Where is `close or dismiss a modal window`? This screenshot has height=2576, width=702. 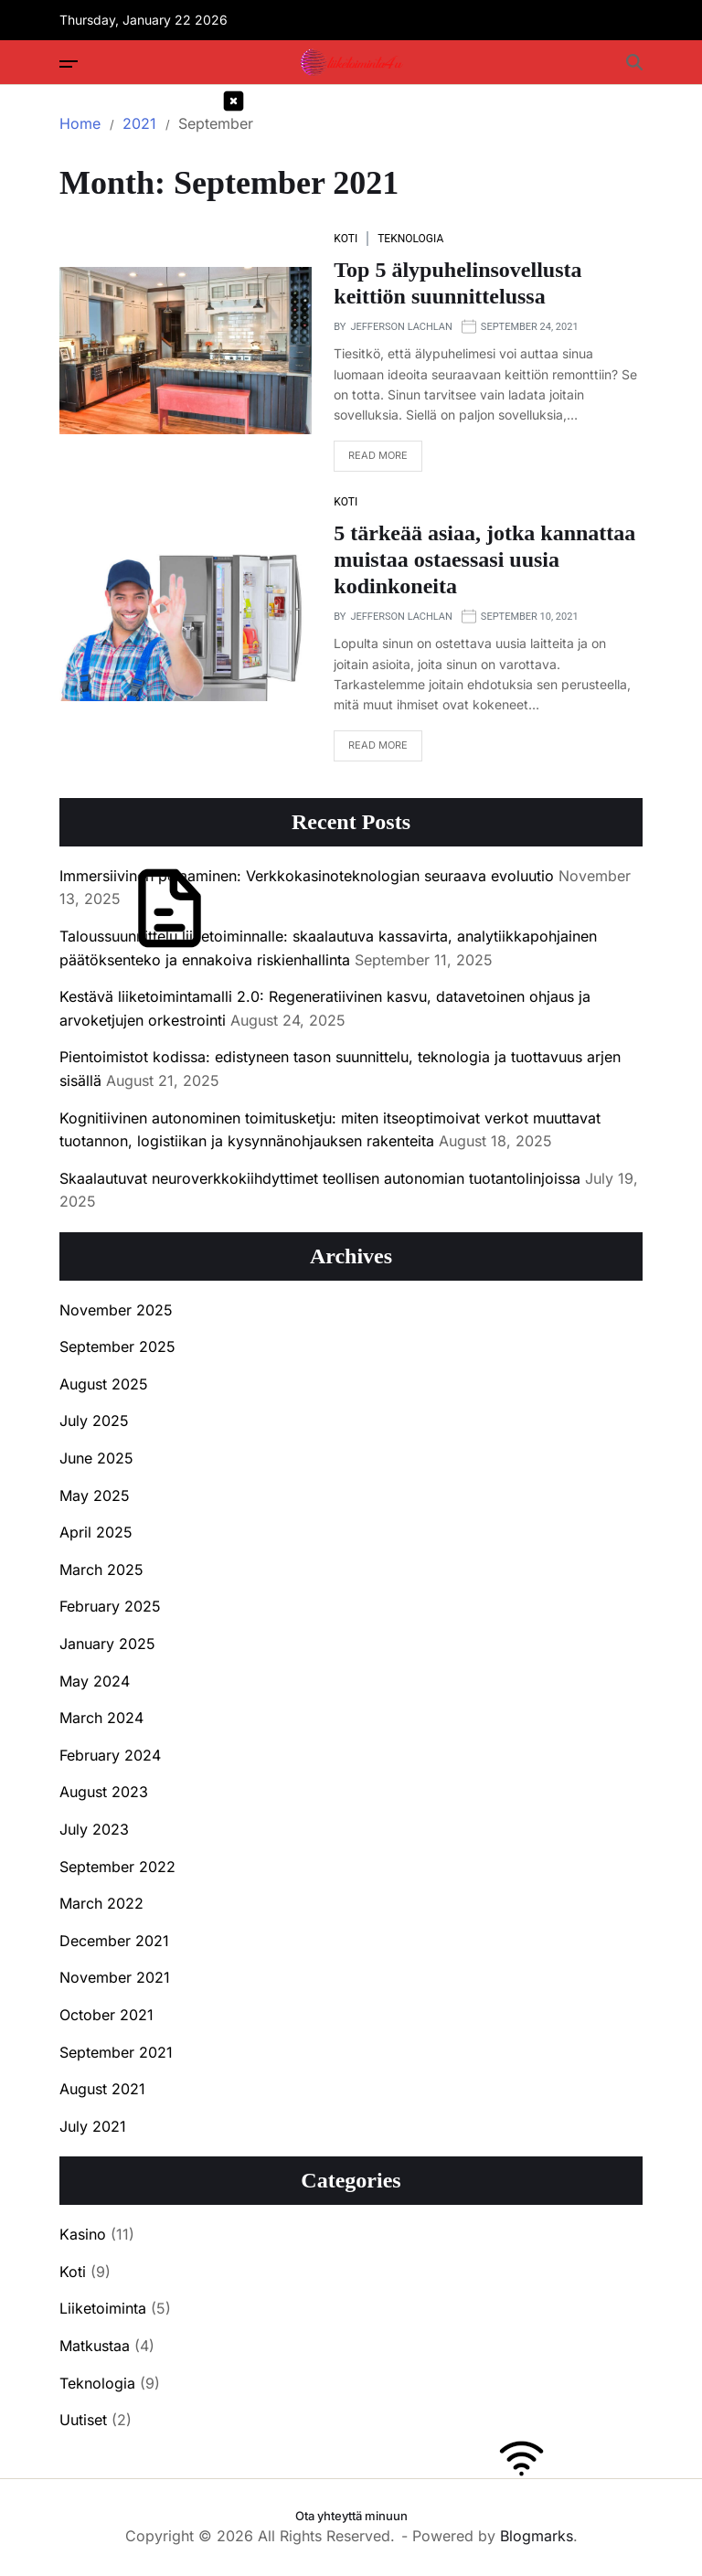 close or dismiss a modal window is located at coordinates (233, 101).